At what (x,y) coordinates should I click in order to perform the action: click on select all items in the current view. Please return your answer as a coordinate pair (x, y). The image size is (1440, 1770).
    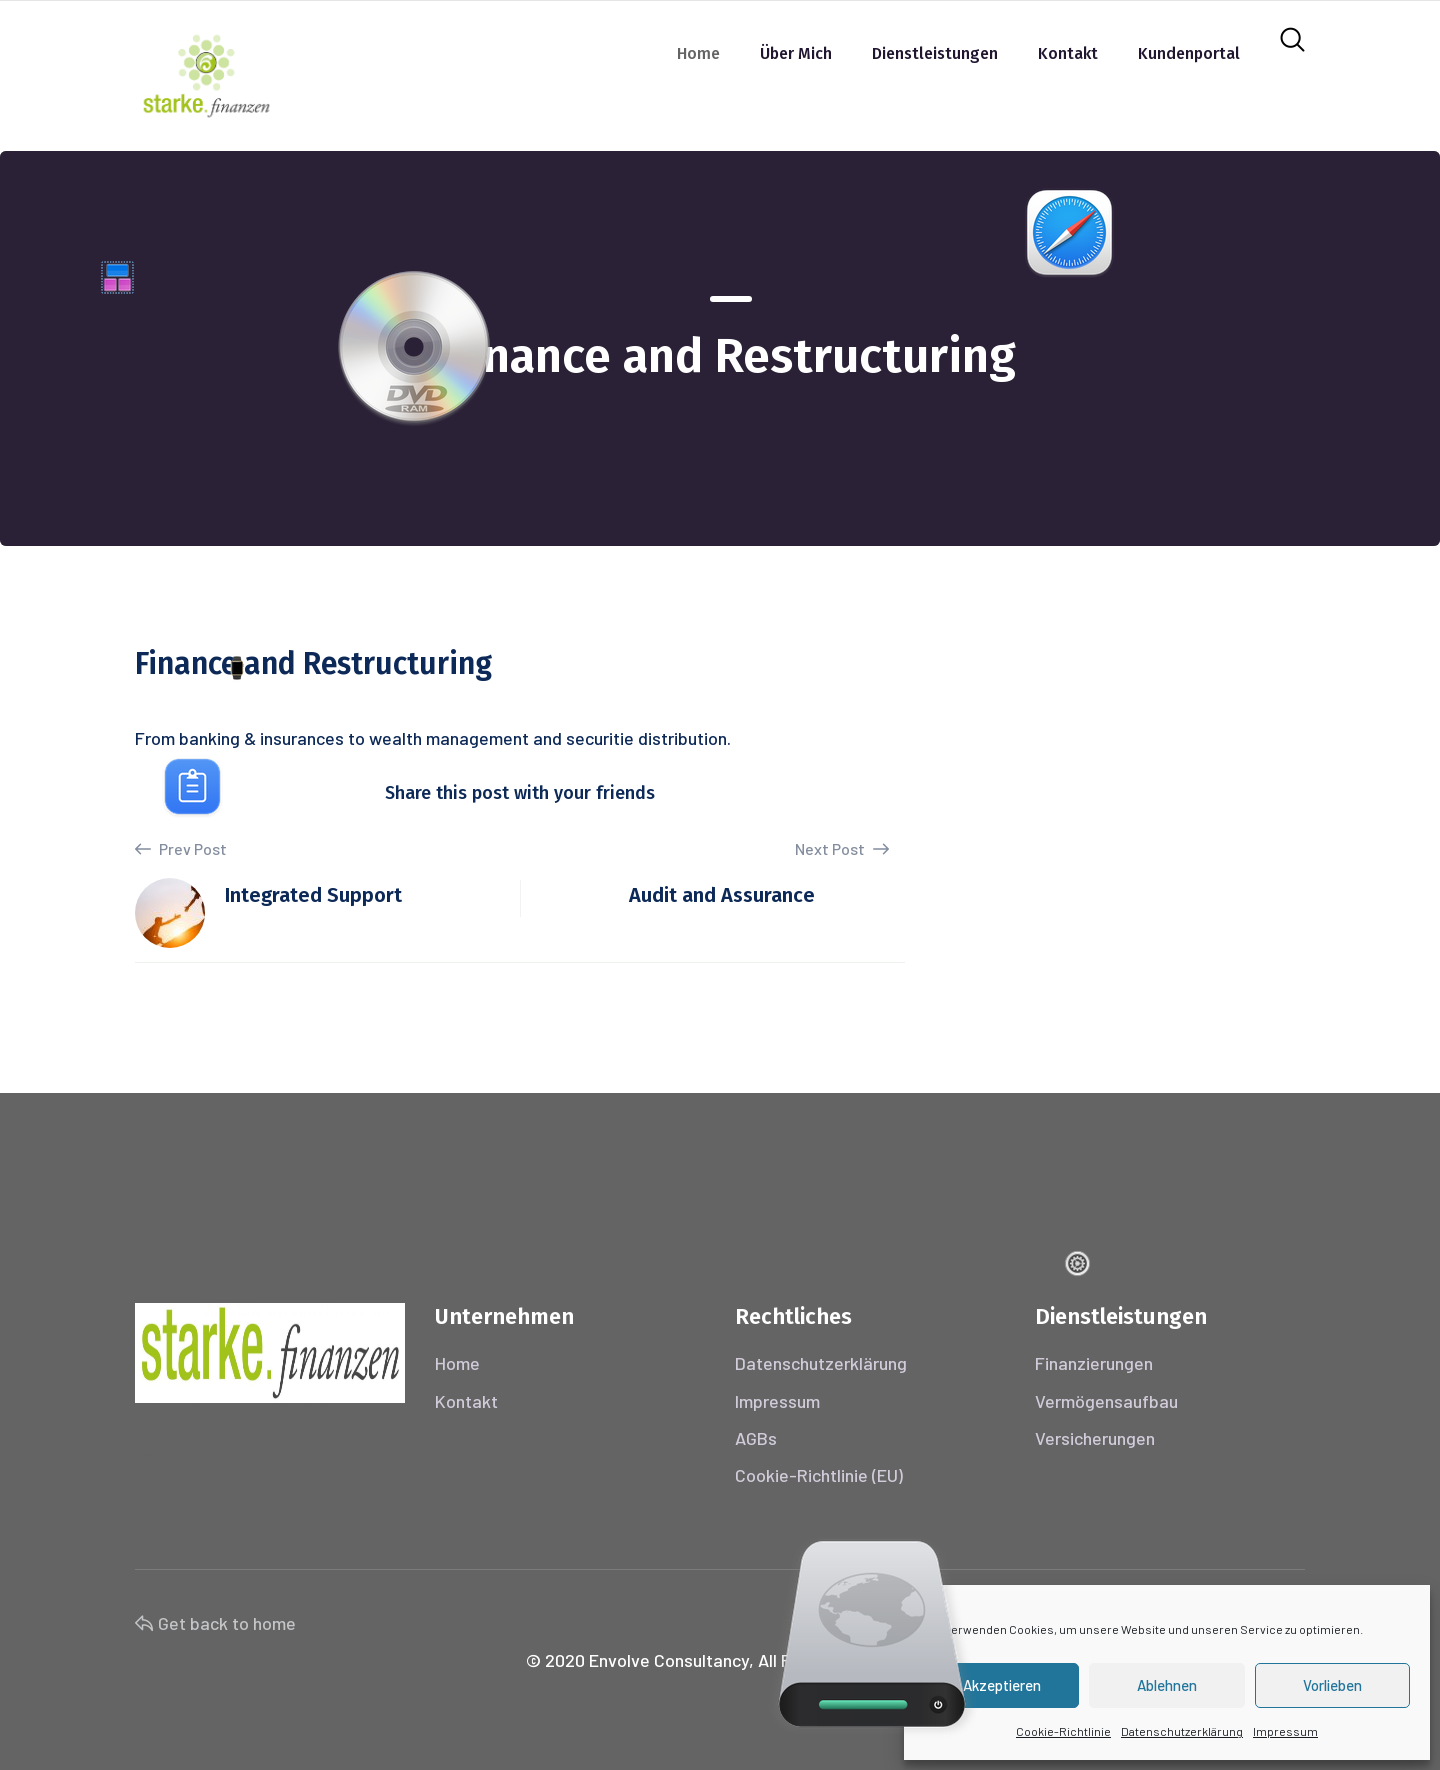
    Looking at the image, I should click on (117, 277).